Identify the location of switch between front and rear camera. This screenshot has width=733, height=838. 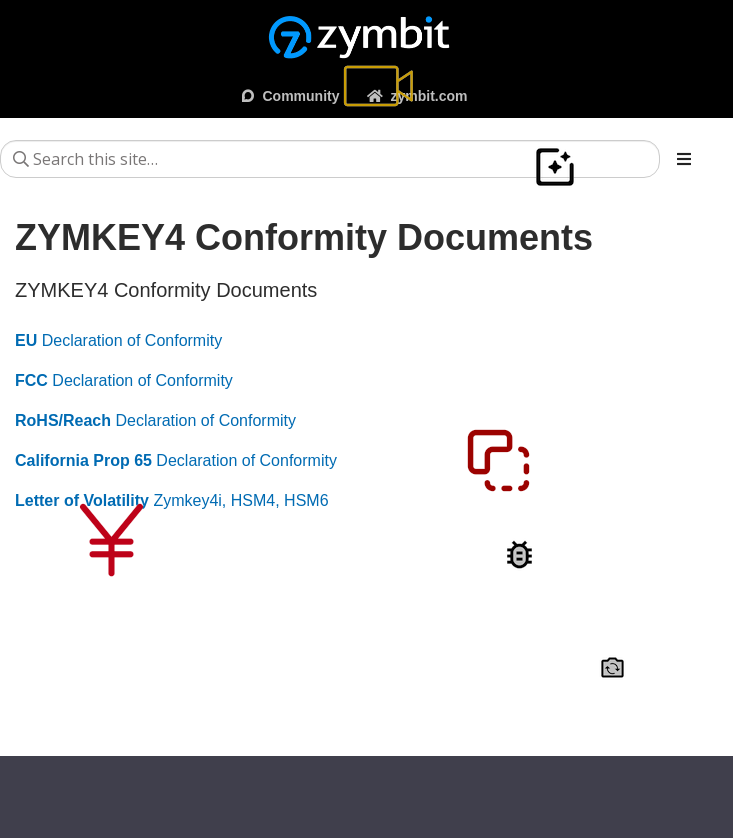
(612, 667).